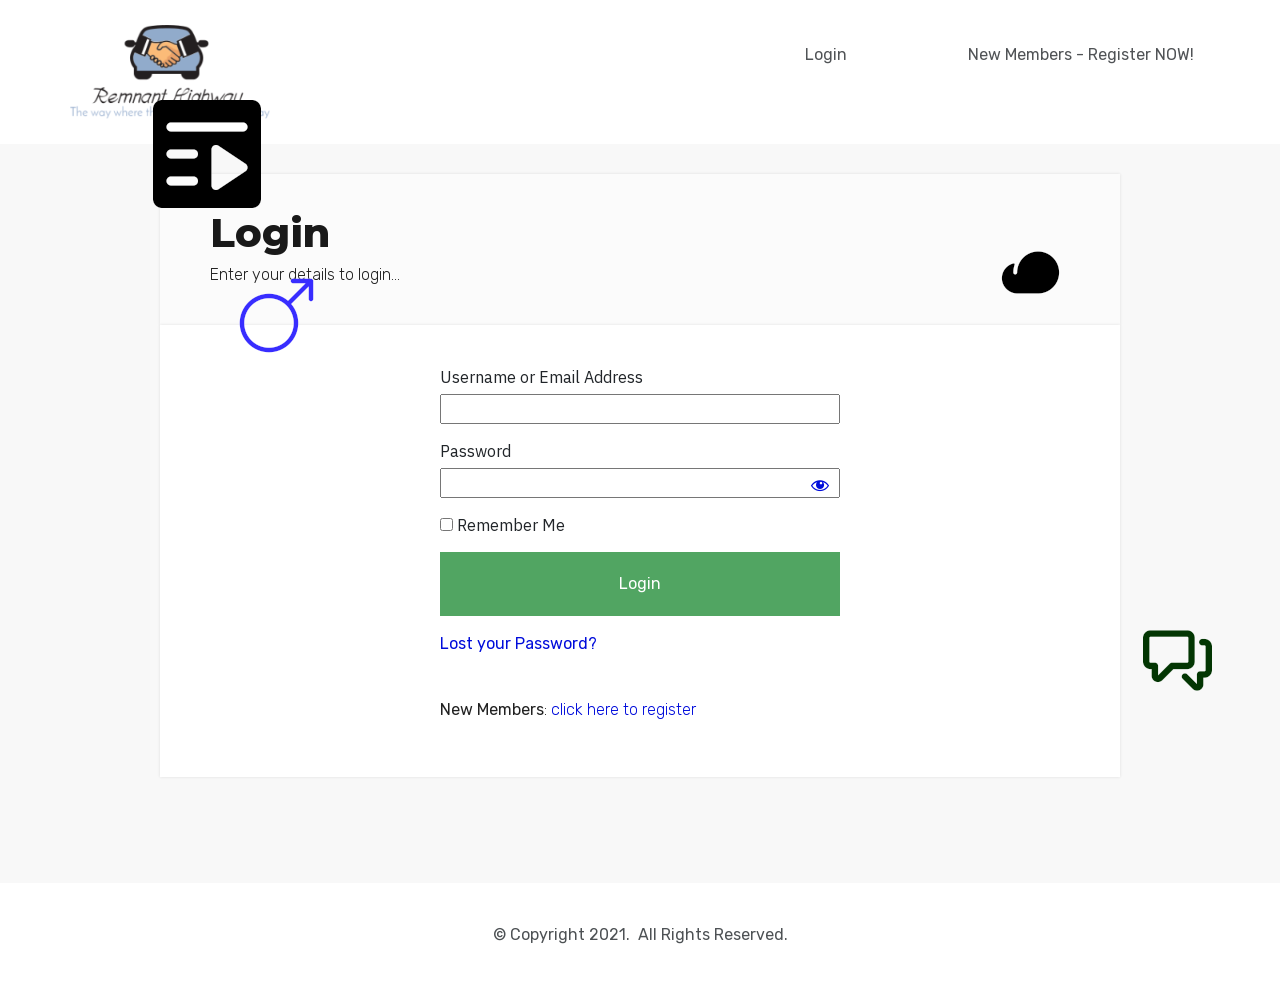 The width and height of the screenshot is (1280, 994). Describe the element at coordinates (1030, 272) in the screenshot. I see `cloud storage or sync status` at that location.